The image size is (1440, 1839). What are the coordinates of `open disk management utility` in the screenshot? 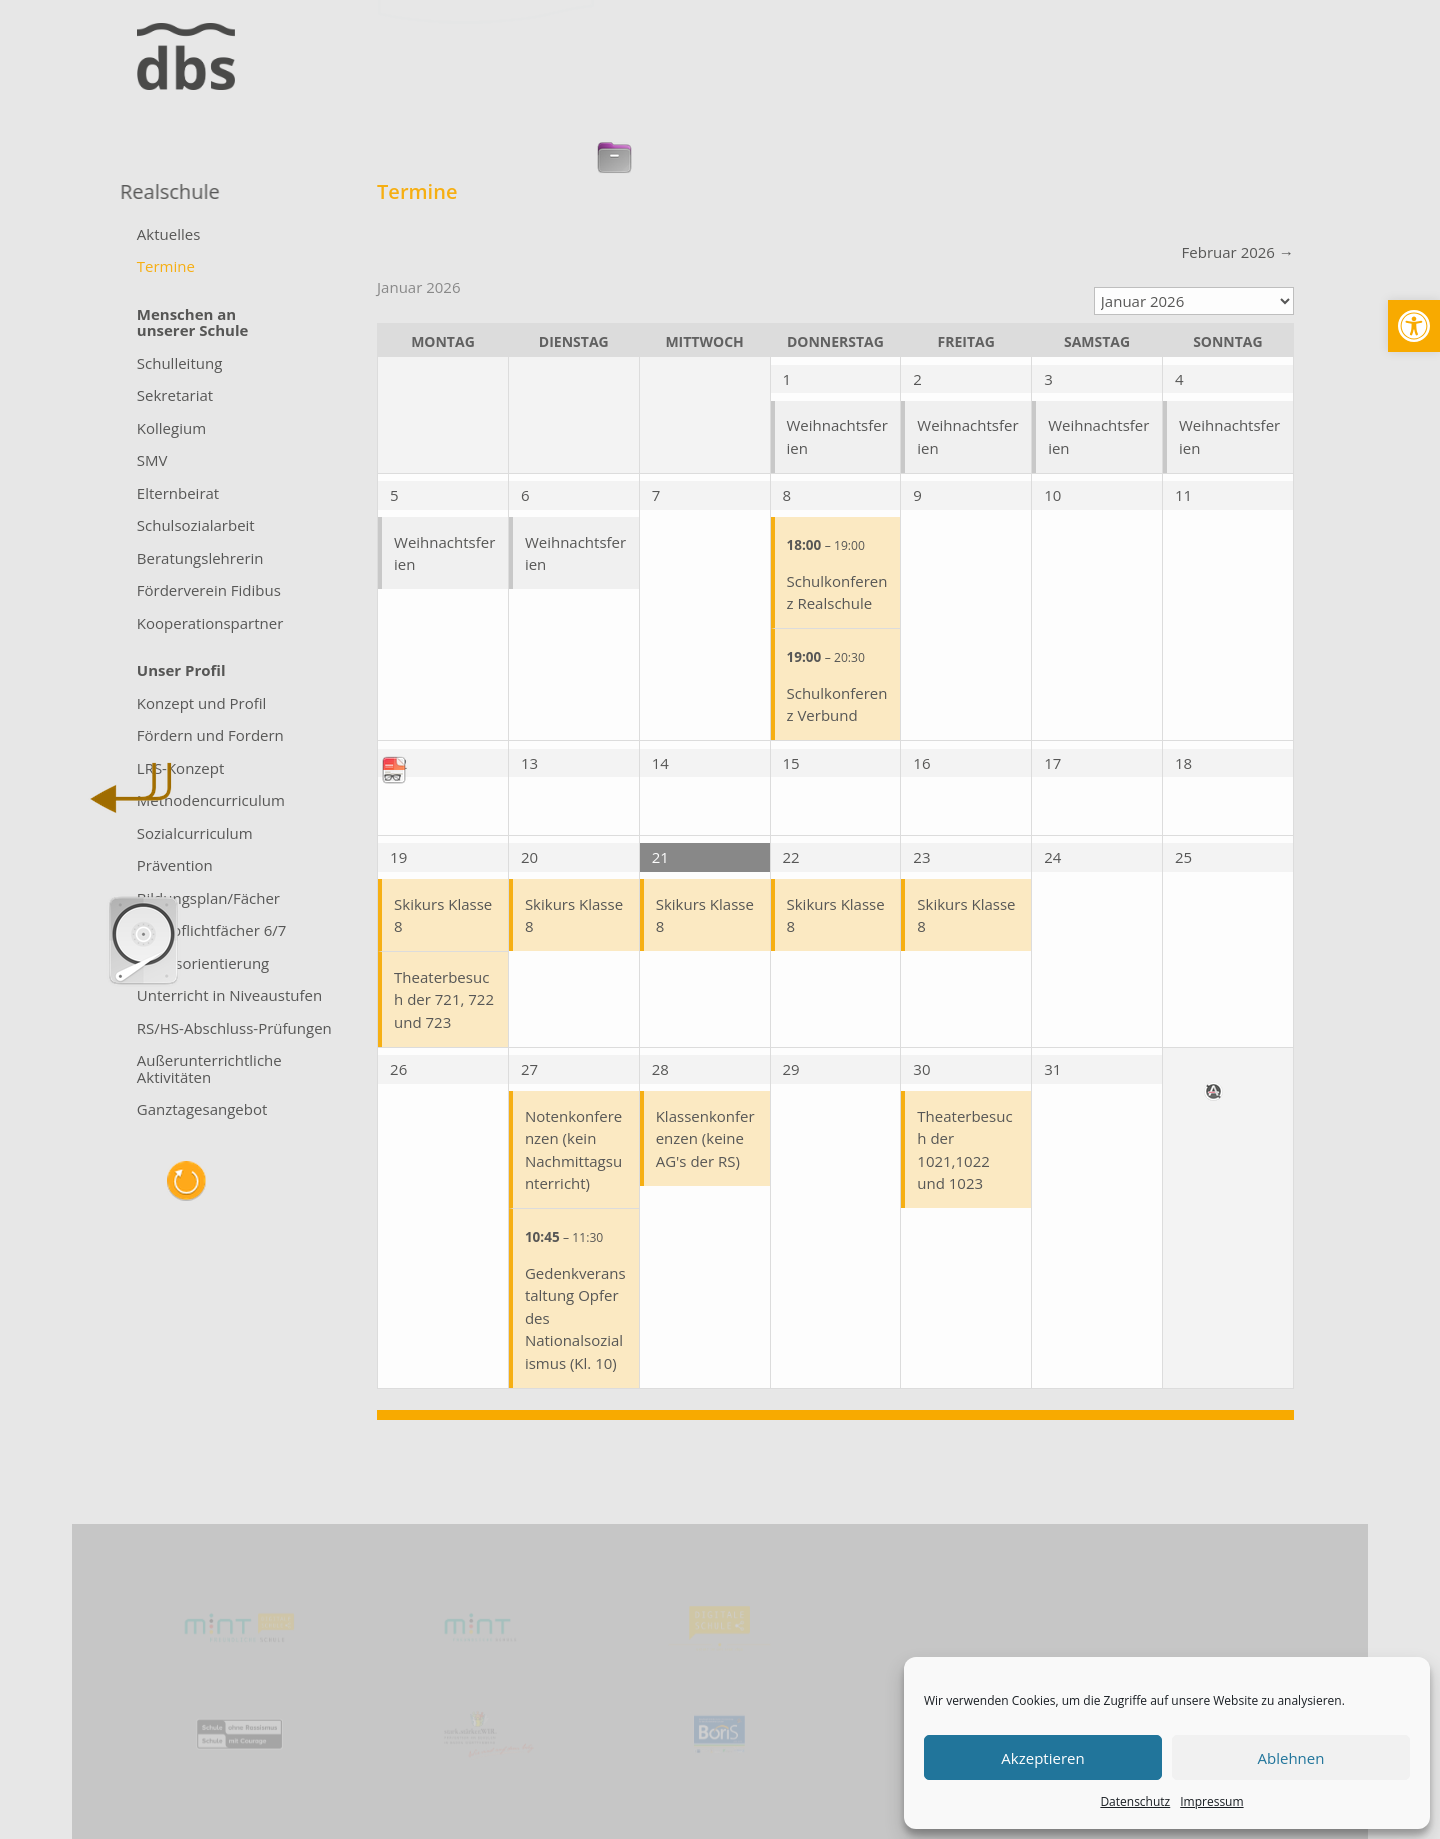 It's located at (143, 940).